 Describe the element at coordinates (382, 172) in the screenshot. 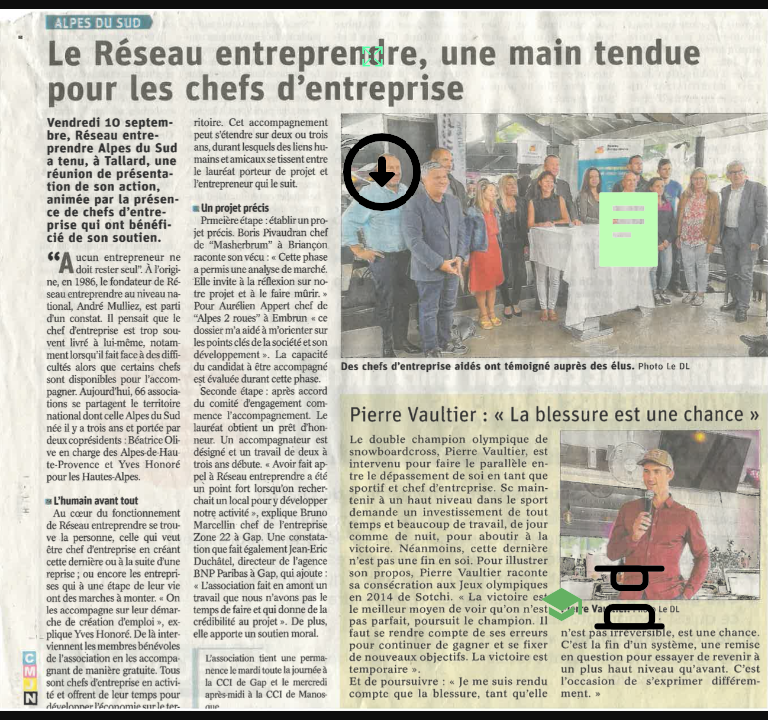

I see `download file or content` at that location.